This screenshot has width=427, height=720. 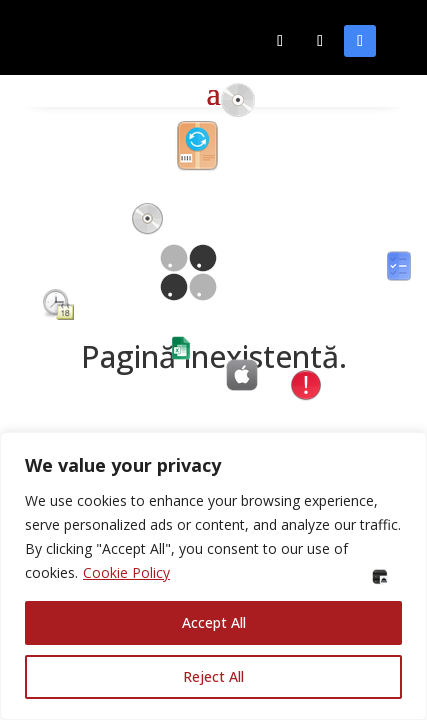 What do you see at coordinates (58, 304) in the screenshot?
I see `set date and time for an automation action` at bounding box center [58, 304].